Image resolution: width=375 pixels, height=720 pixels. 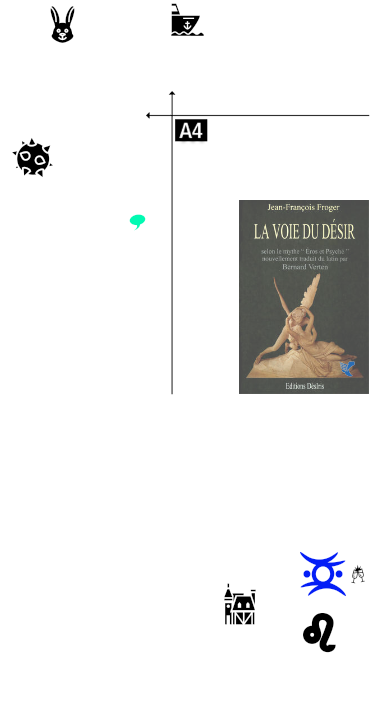 What do you see at coordinates (323, 574) in the screenshot?
I see `abstract game icon or badge element` at bounding box center [323, 574].